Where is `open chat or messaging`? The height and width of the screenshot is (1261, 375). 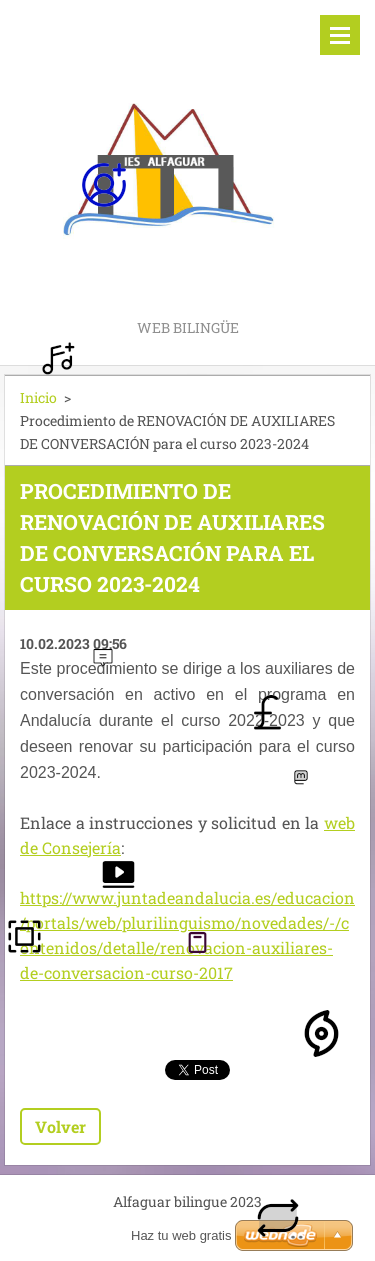 open chat or messaging is located at coordinates (103, 657).